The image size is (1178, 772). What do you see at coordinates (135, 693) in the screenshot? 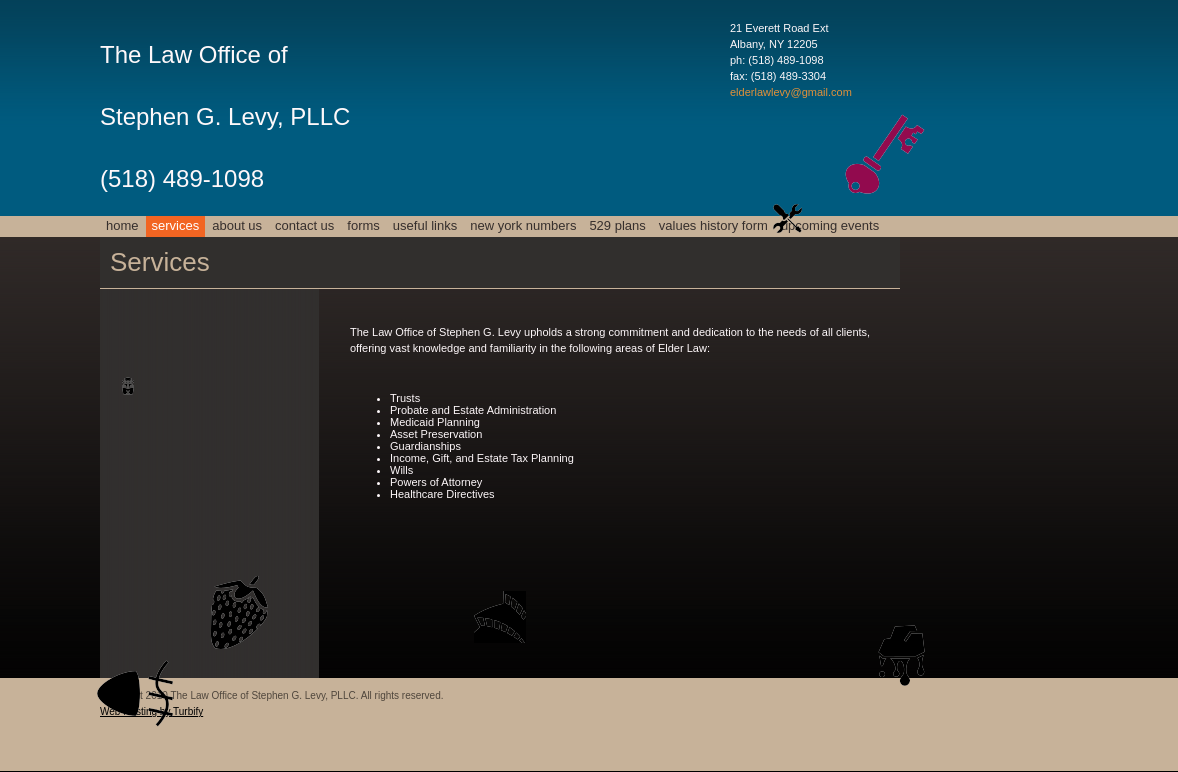
I see `toggle fog lights on or off` at bounding box center [135, 693].